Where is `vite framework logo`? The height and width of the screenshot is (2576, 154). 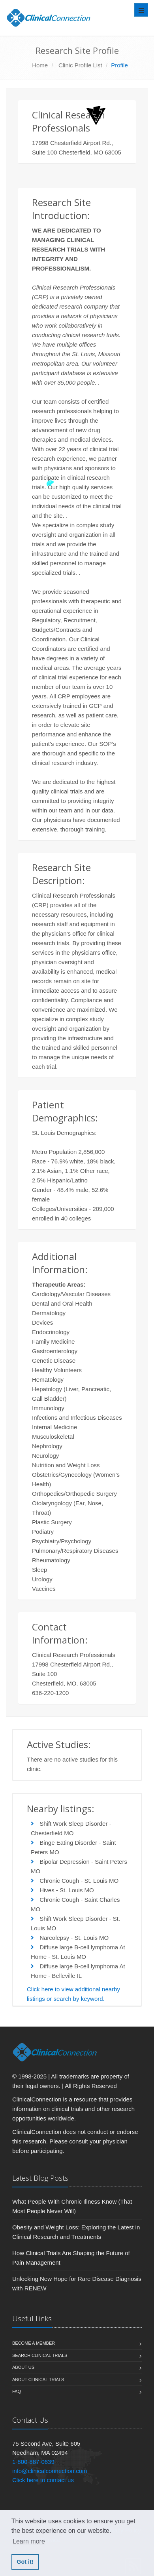
vite framework logo is located at coordinates (96, 115).